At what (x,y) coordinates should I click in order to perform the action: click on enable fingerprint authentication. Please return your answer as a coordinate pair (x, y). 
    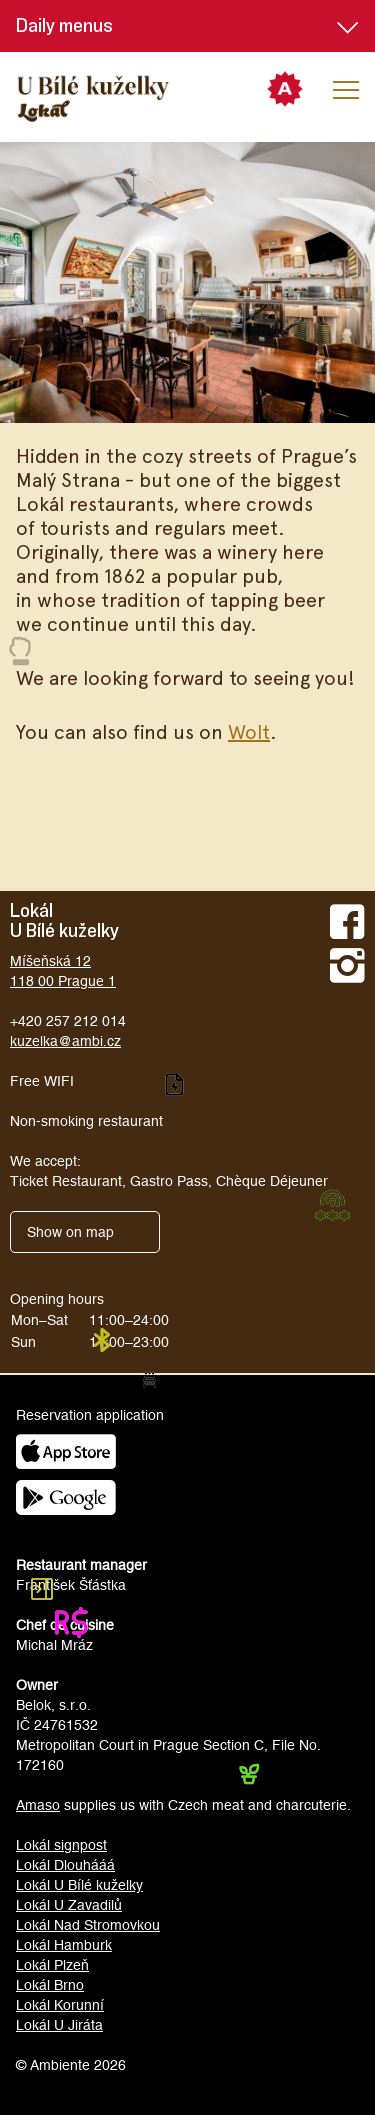
    Looking at the image, I should click on (332, 1203).